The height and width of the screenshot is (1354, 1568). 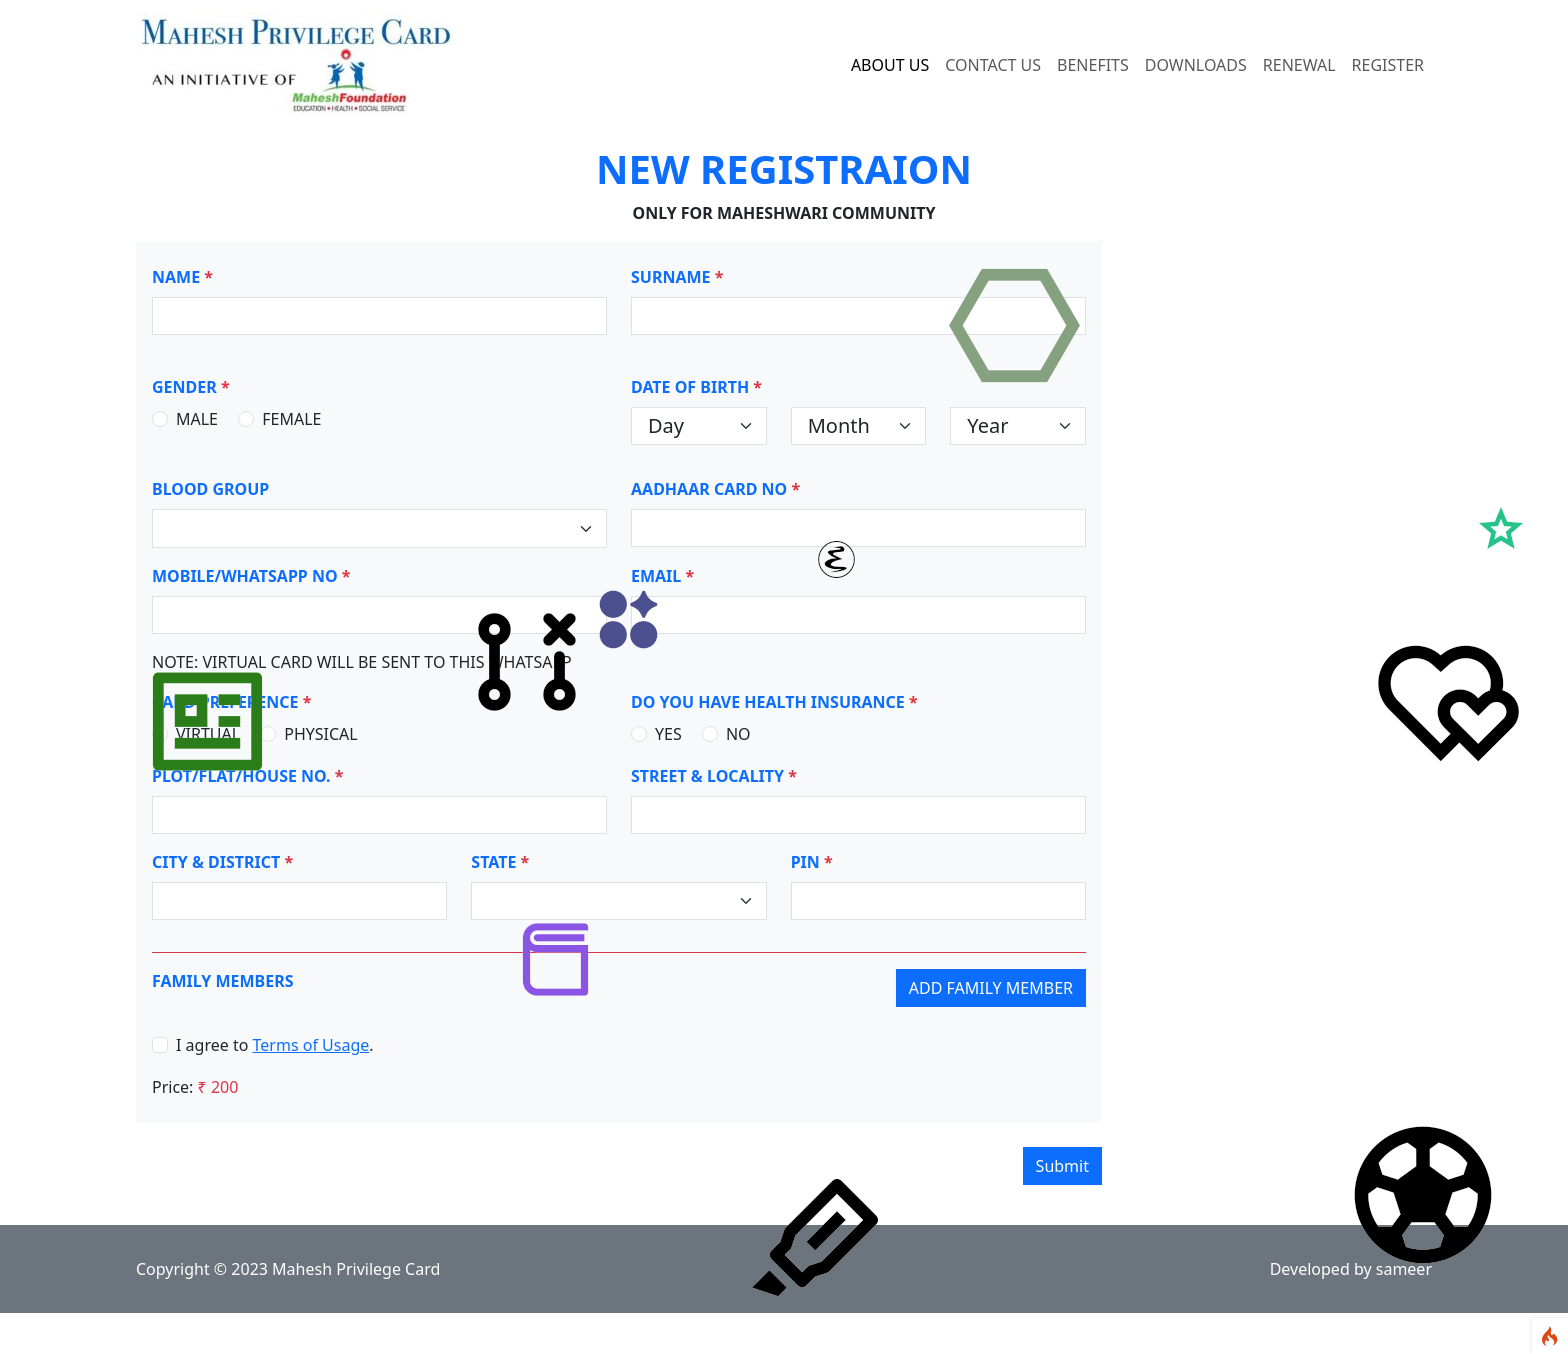 I want to click on view your profile, so click(x=207, y=721).